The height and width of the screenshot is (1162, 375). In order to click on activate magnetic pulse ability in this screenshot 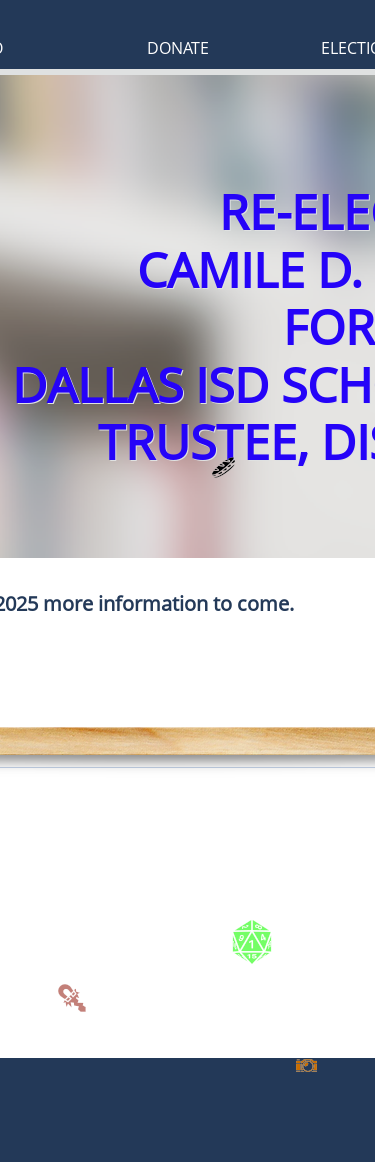, I will do `click(72, 998)`.